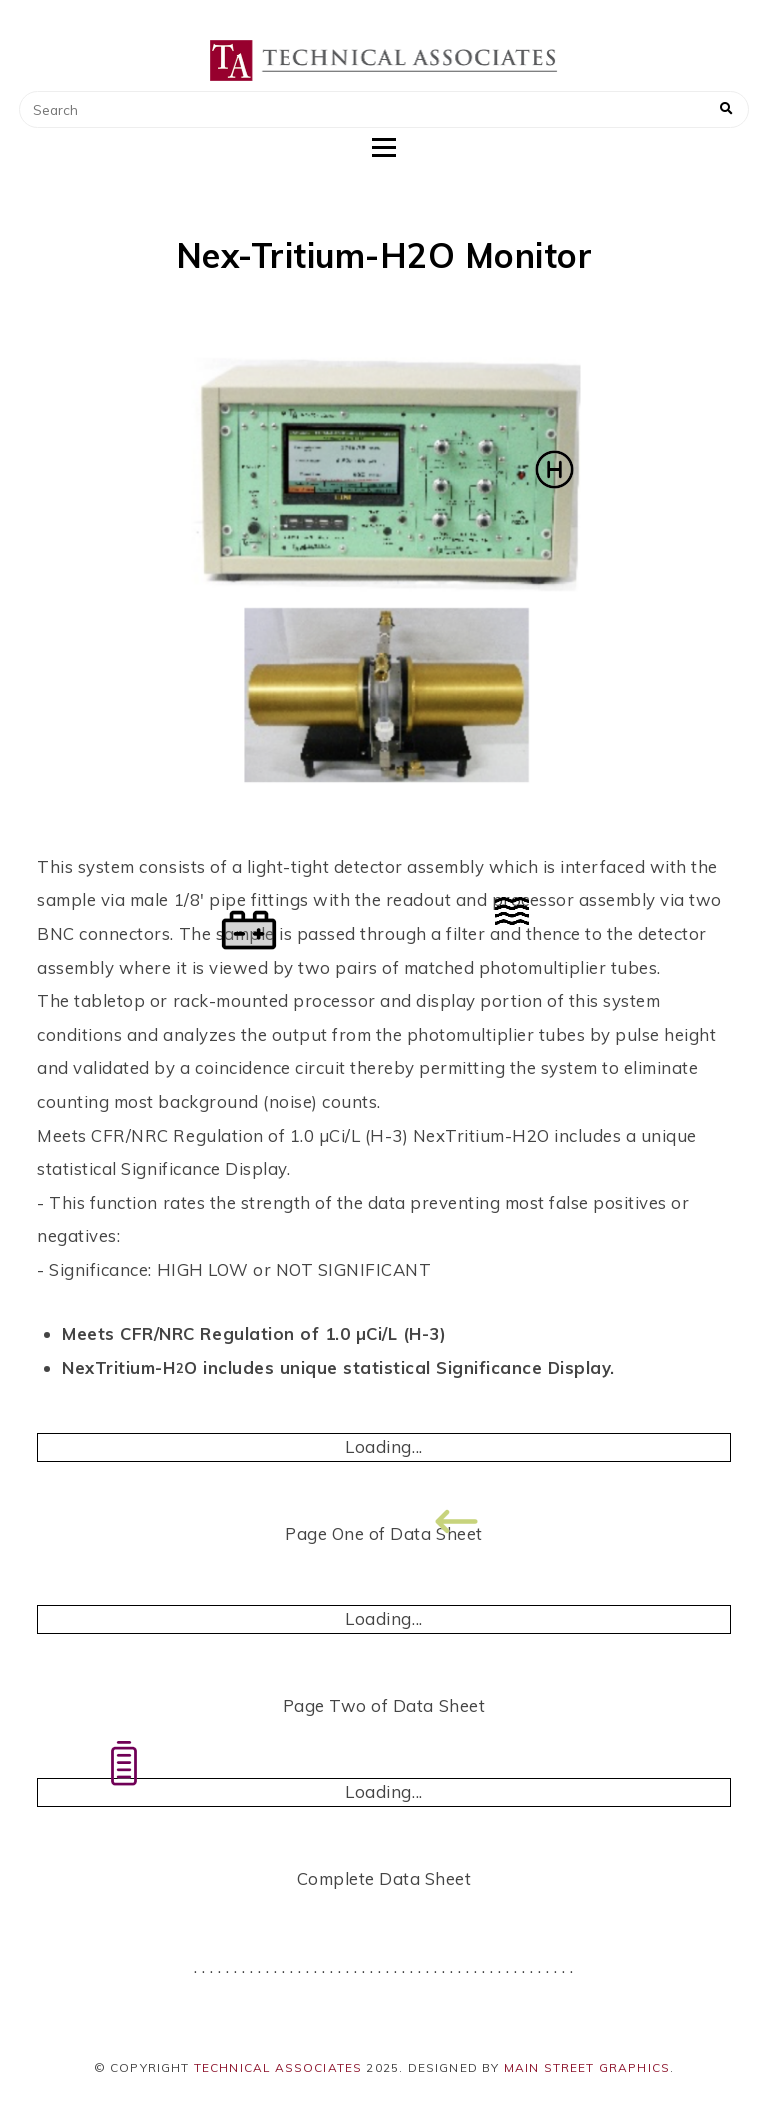  What do you see at coordinates (554, 469) in the screenshot?
I see `hospital or helipad location marker` at bounding box center [554, 469].